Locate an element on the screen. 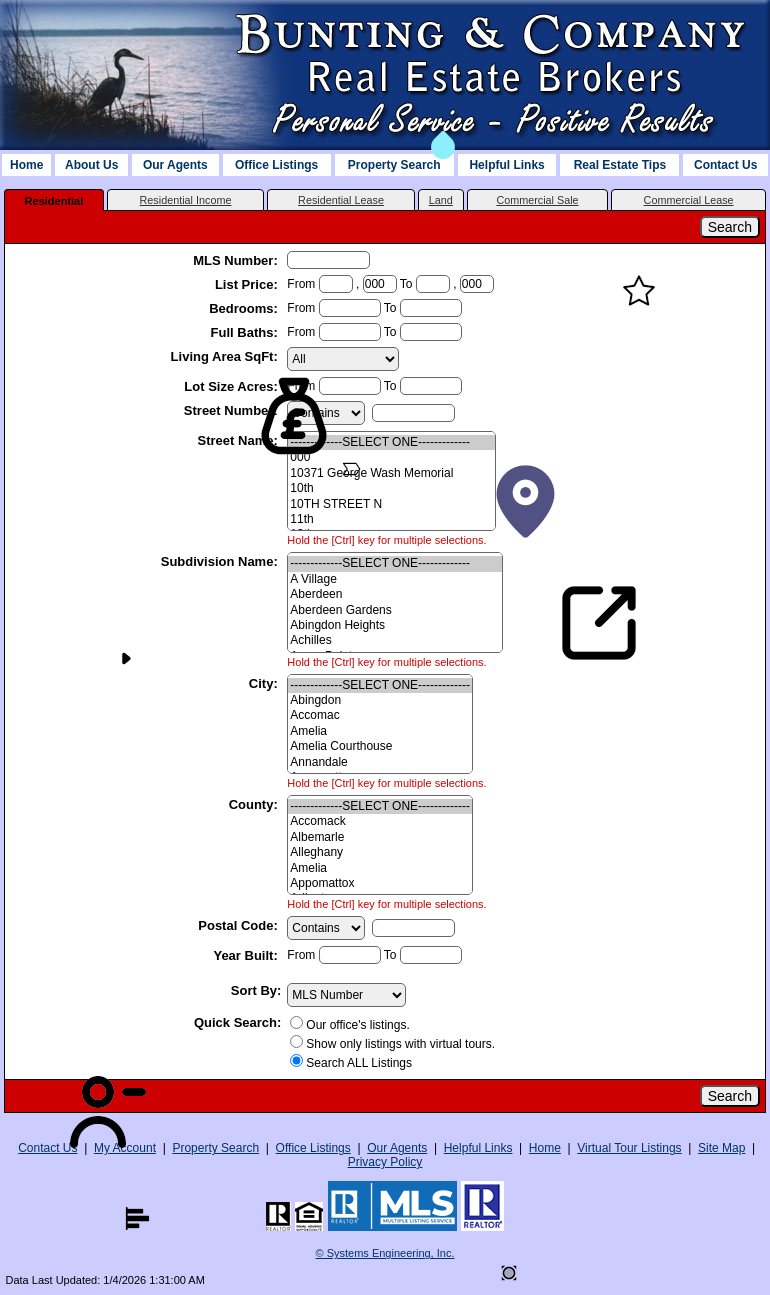 The width and height of the screenshot is (770, 1295). view pinned location on map is located at coordinates (525, 501).